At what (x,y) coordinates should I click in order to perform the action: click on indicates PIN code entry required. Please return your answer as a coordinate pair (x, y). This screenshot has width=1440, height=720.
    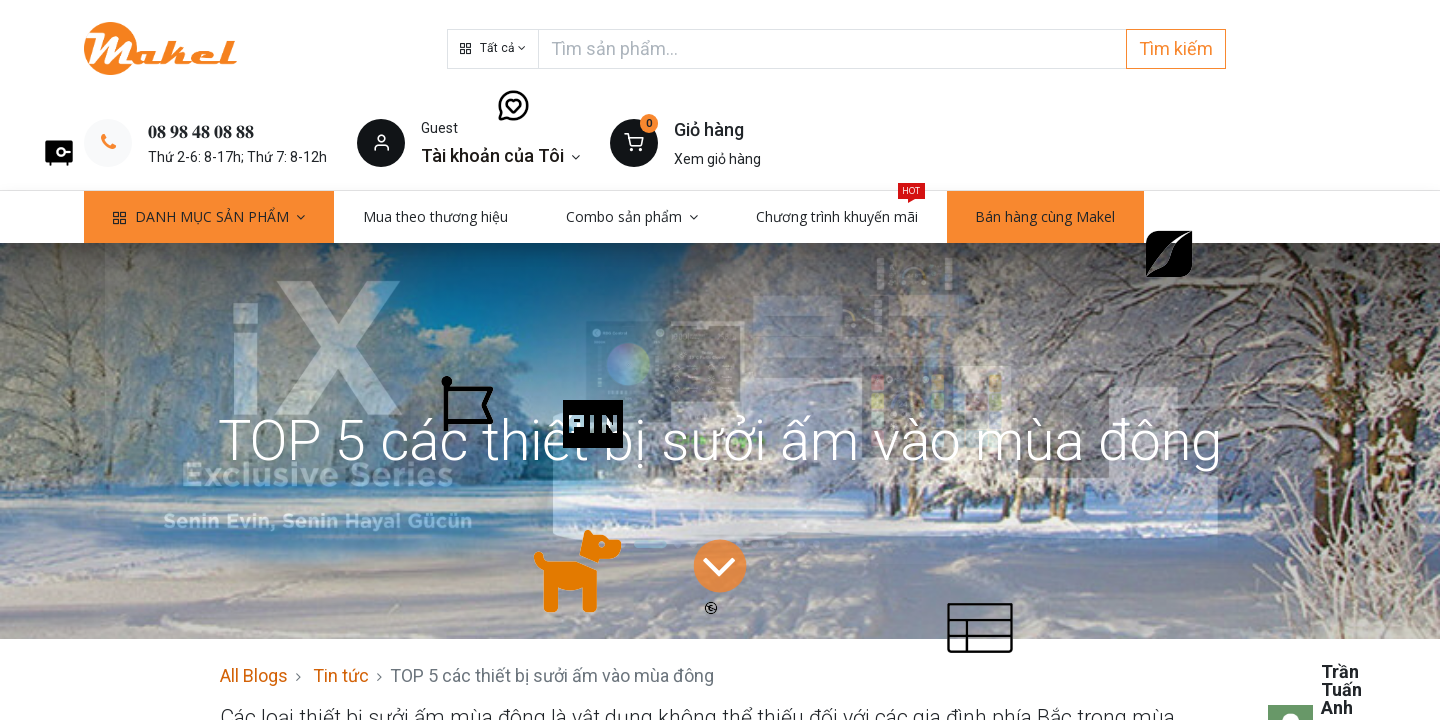
    Looking at the image, I should click on (593, 424).